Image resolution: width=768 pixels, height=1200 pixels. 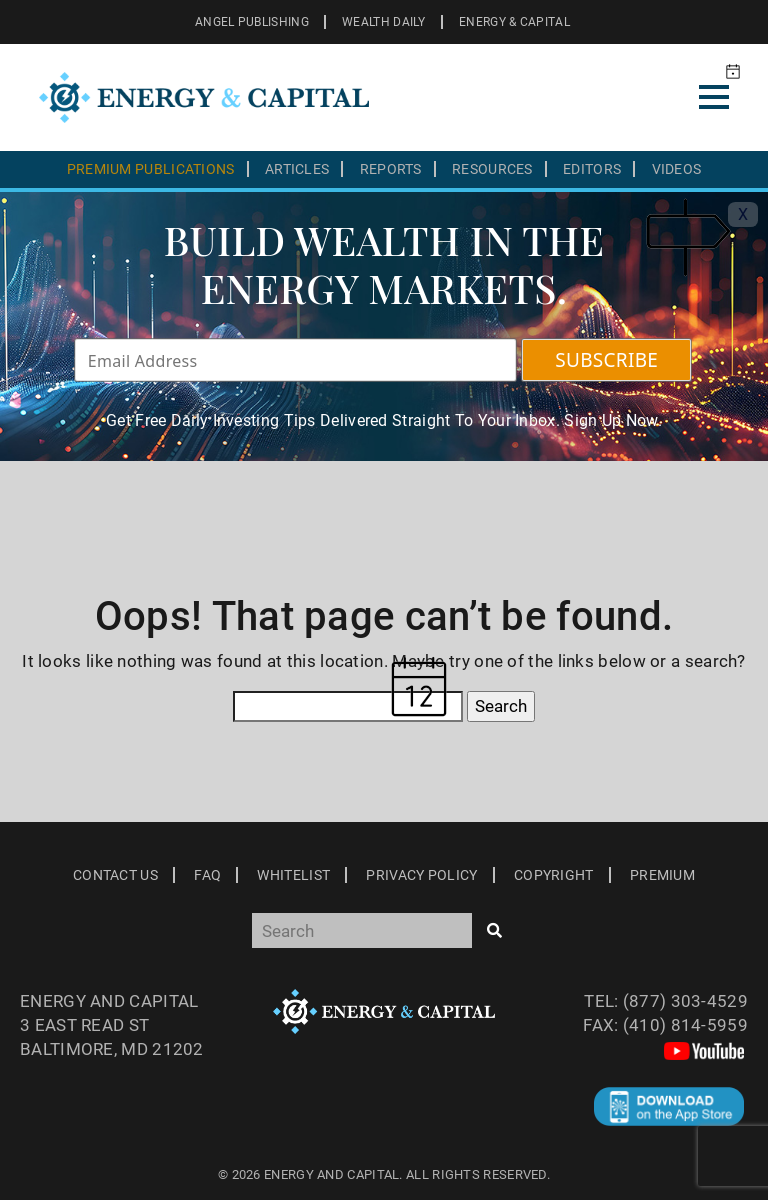 What do you see at coordinates (733, 72) in the screenshot?
I see `indicates a calendar event or reminder` at bounding box center [733, 72].